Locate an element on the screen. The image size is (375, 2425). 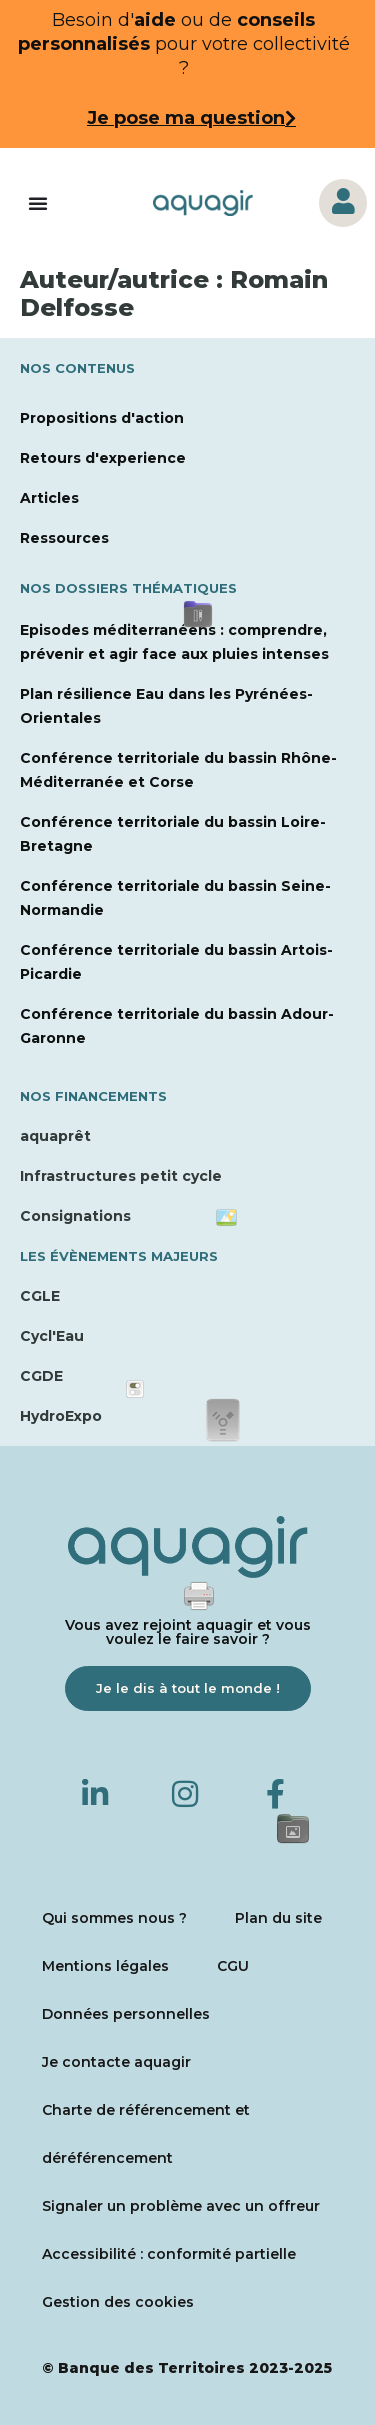
open gnome tweaks to customize desktop settings is located at coordinates (135, 1389).